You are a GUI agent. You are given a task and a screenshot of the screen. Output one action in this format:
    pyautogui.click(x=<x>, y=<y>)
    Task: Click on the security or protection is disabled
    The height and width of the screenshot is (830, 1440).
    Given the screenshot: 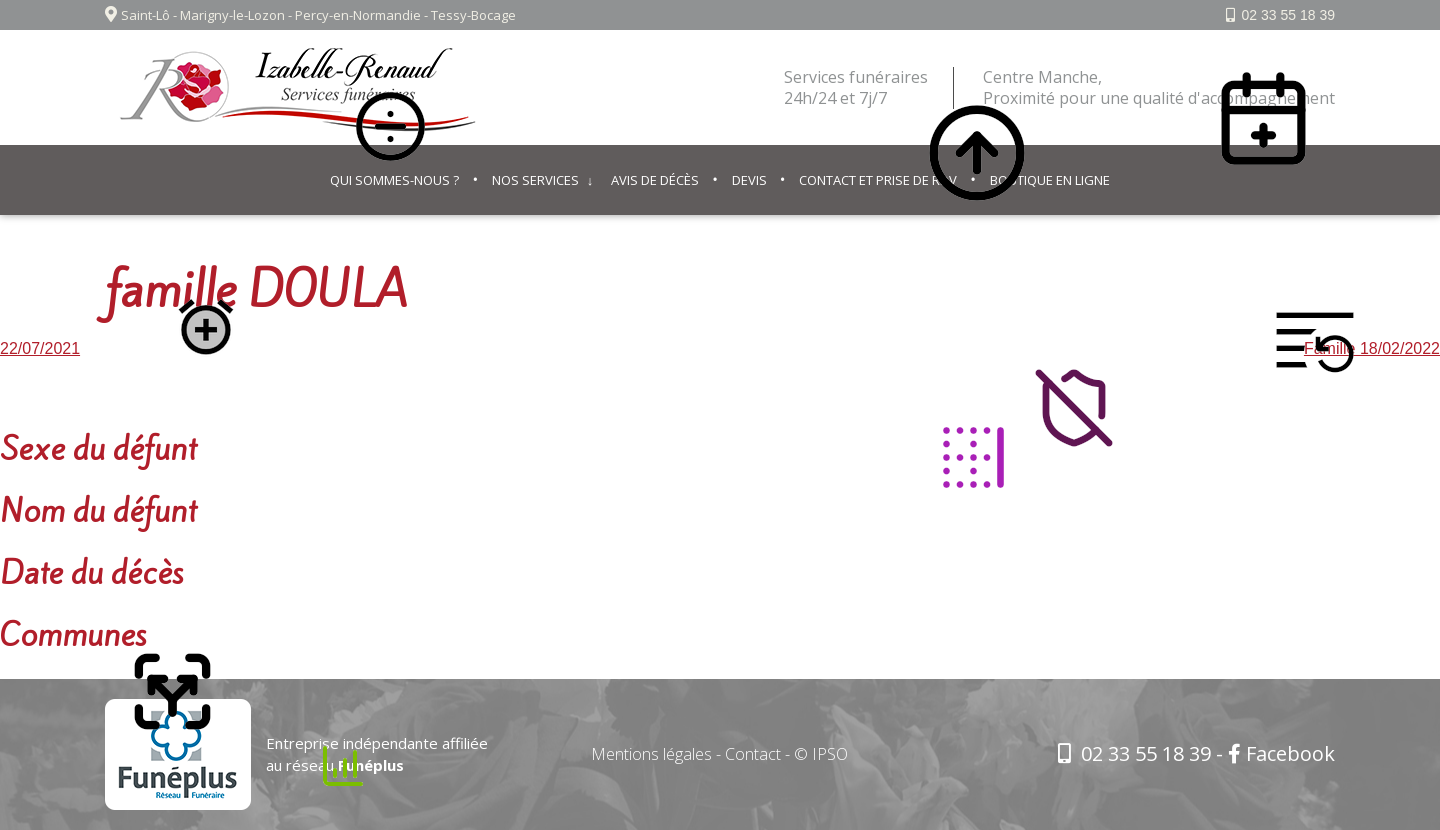 What is the action you would take?
    pyautogui.click(x=1074, y=408)
    